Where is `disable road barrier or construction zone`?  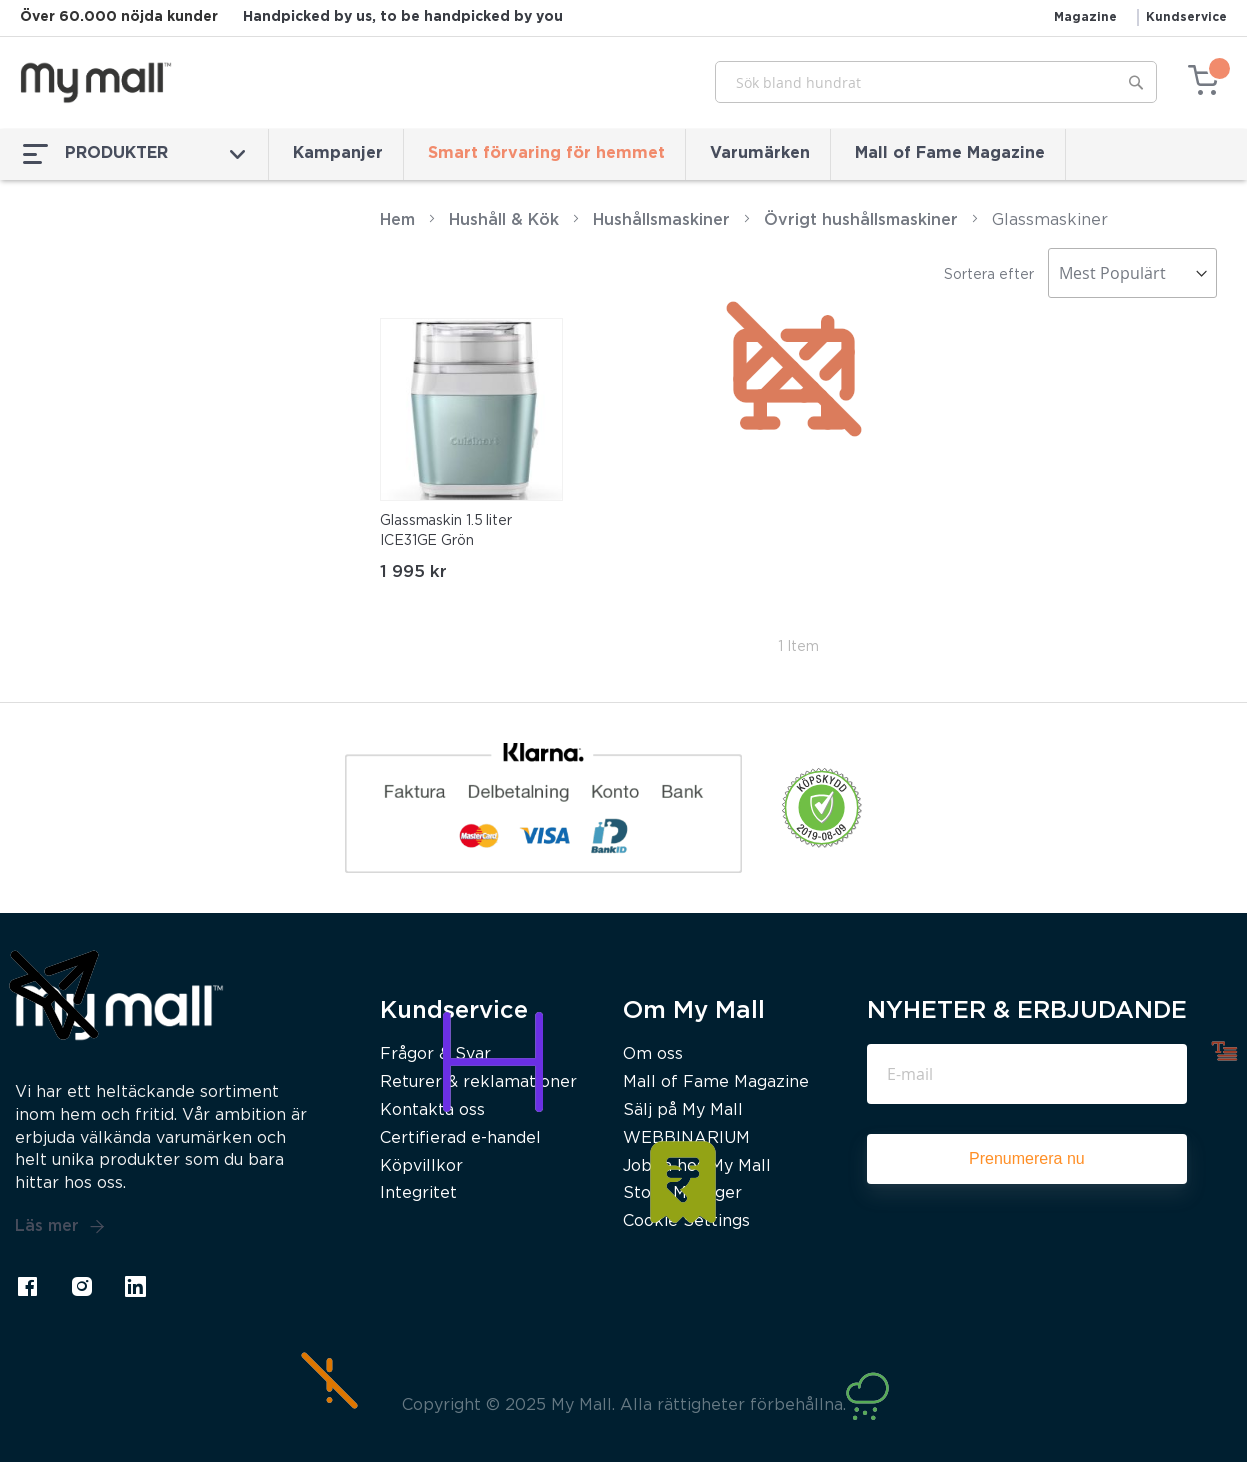
disable road barrier or construction zone is located at coordinates (794, 369).